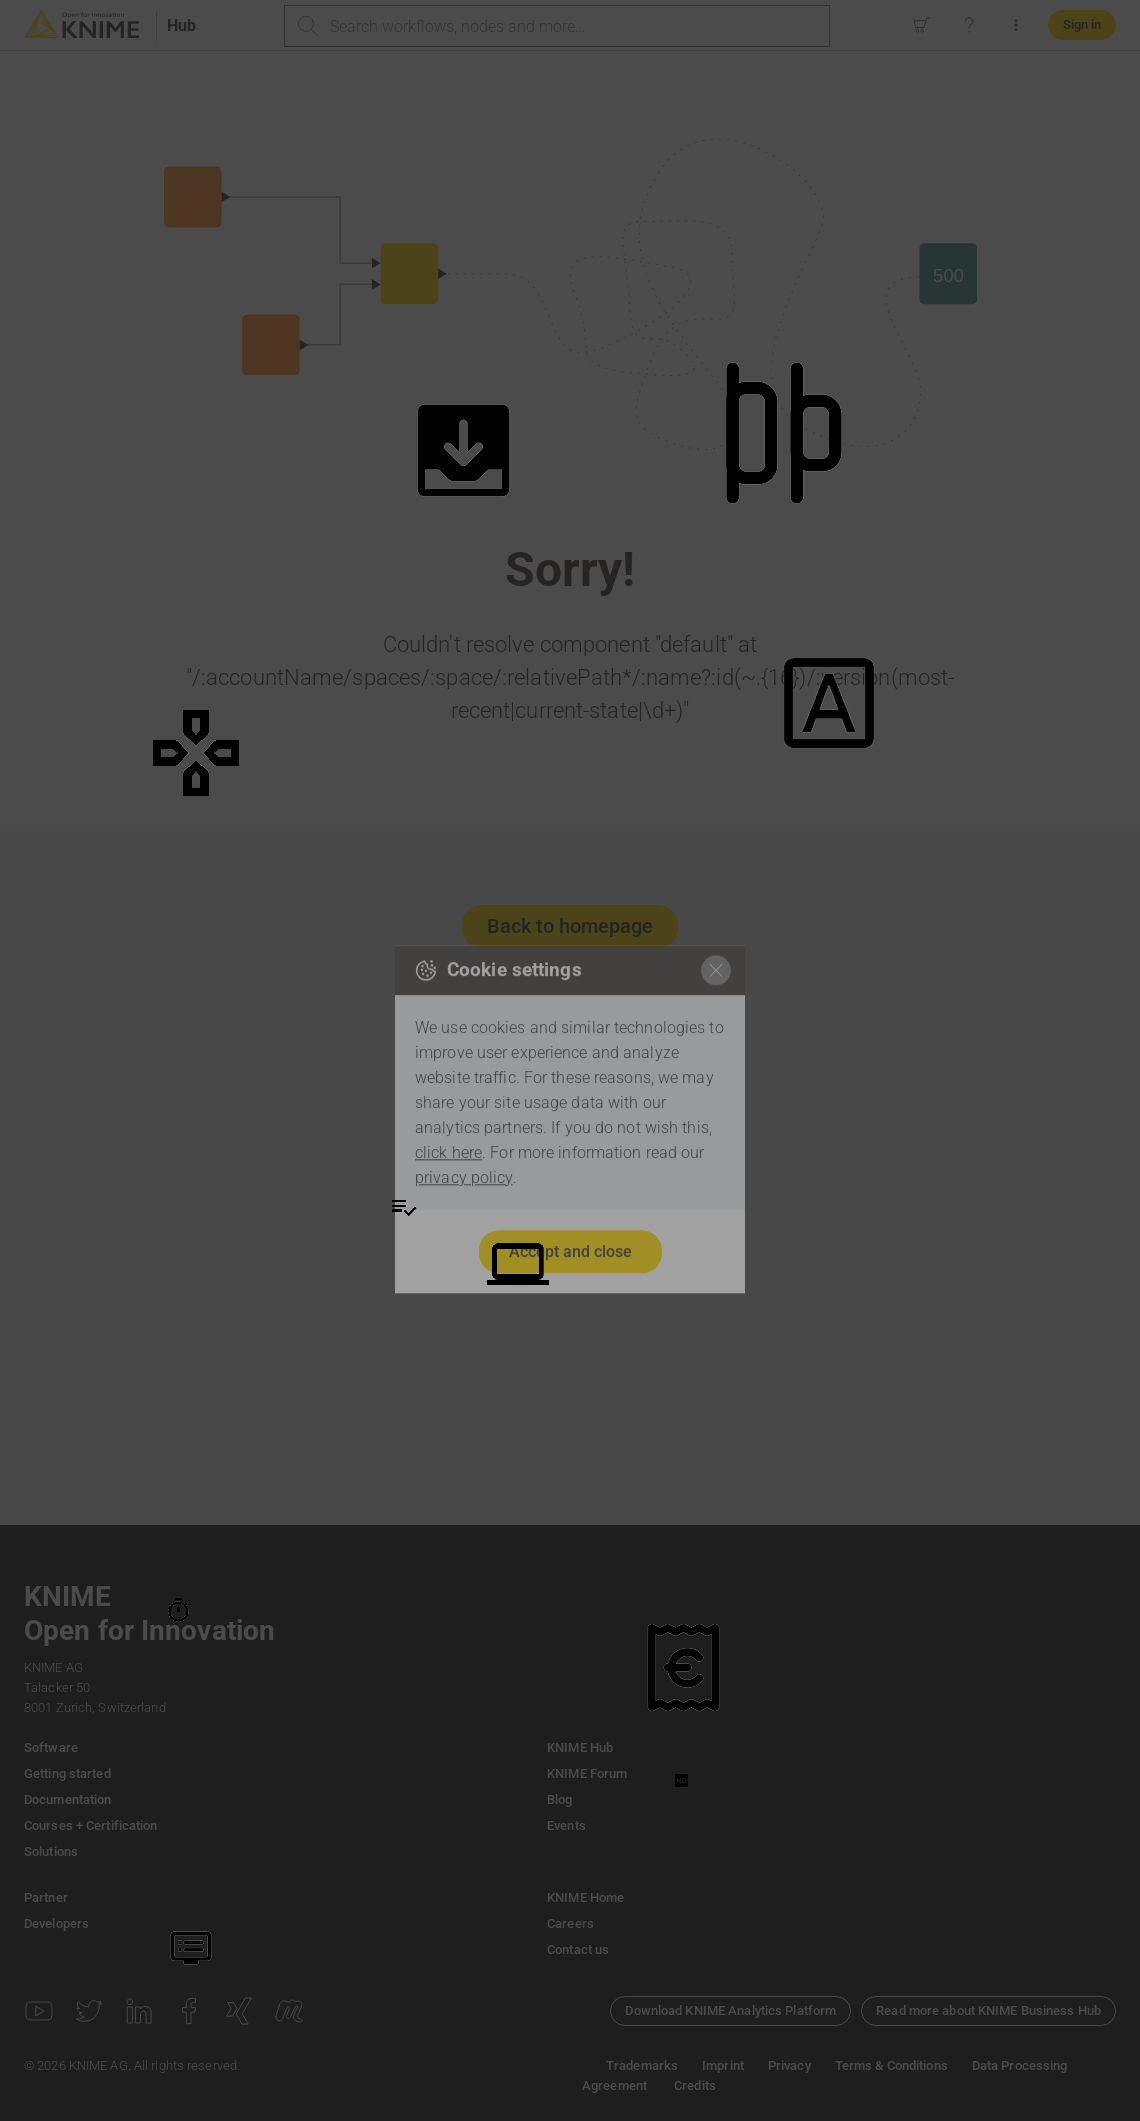 Image resolution: width=1140 pixels, height=2121 pixels. What do you see at coordinates (681, 1780) in the screenshot?
I see `indicates high definition video quality is available` at bounding box center [681, 1780].